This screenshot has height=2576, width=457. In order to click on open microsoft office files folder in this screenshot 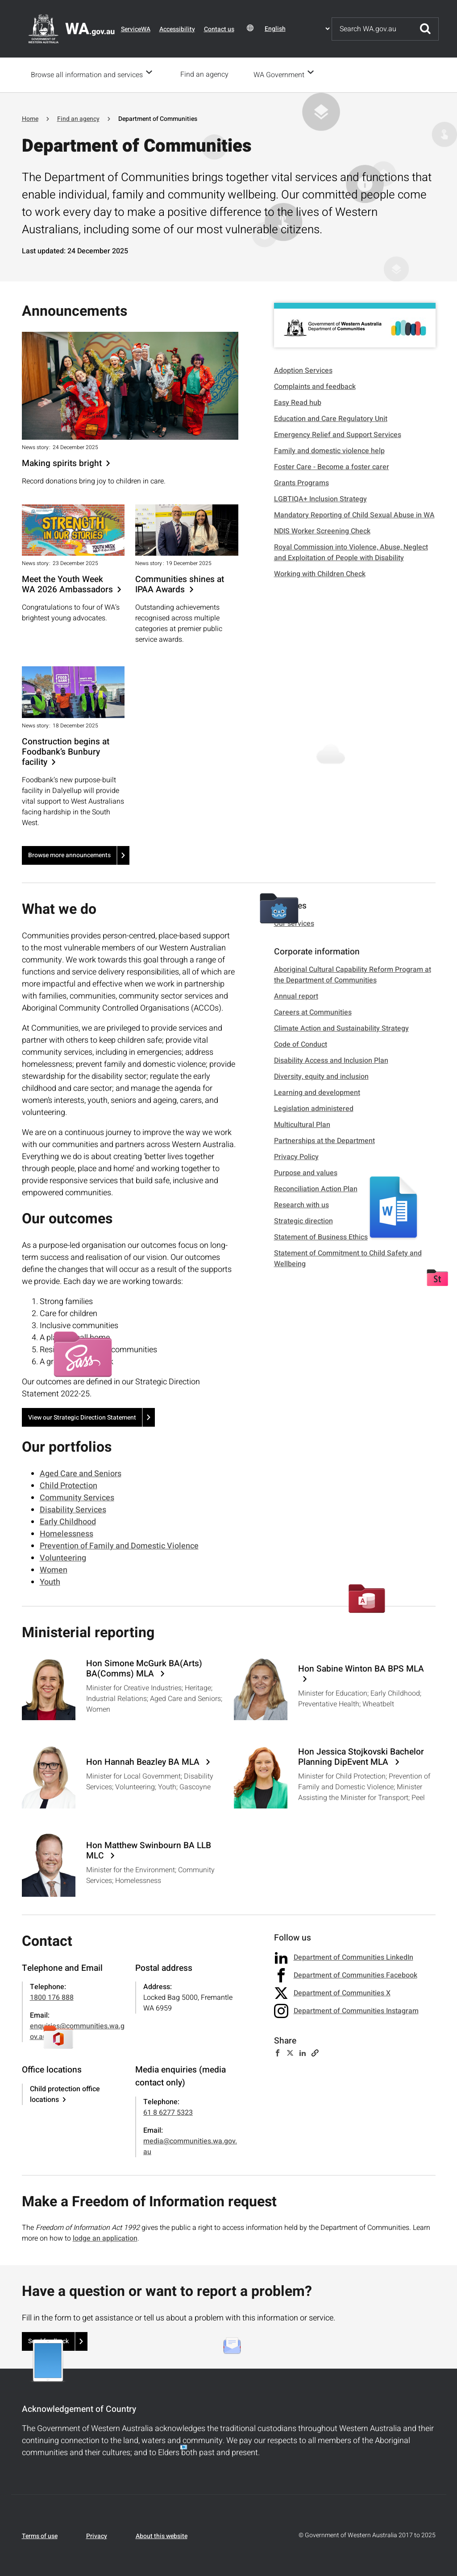, I will do `click(58, 2038)`.